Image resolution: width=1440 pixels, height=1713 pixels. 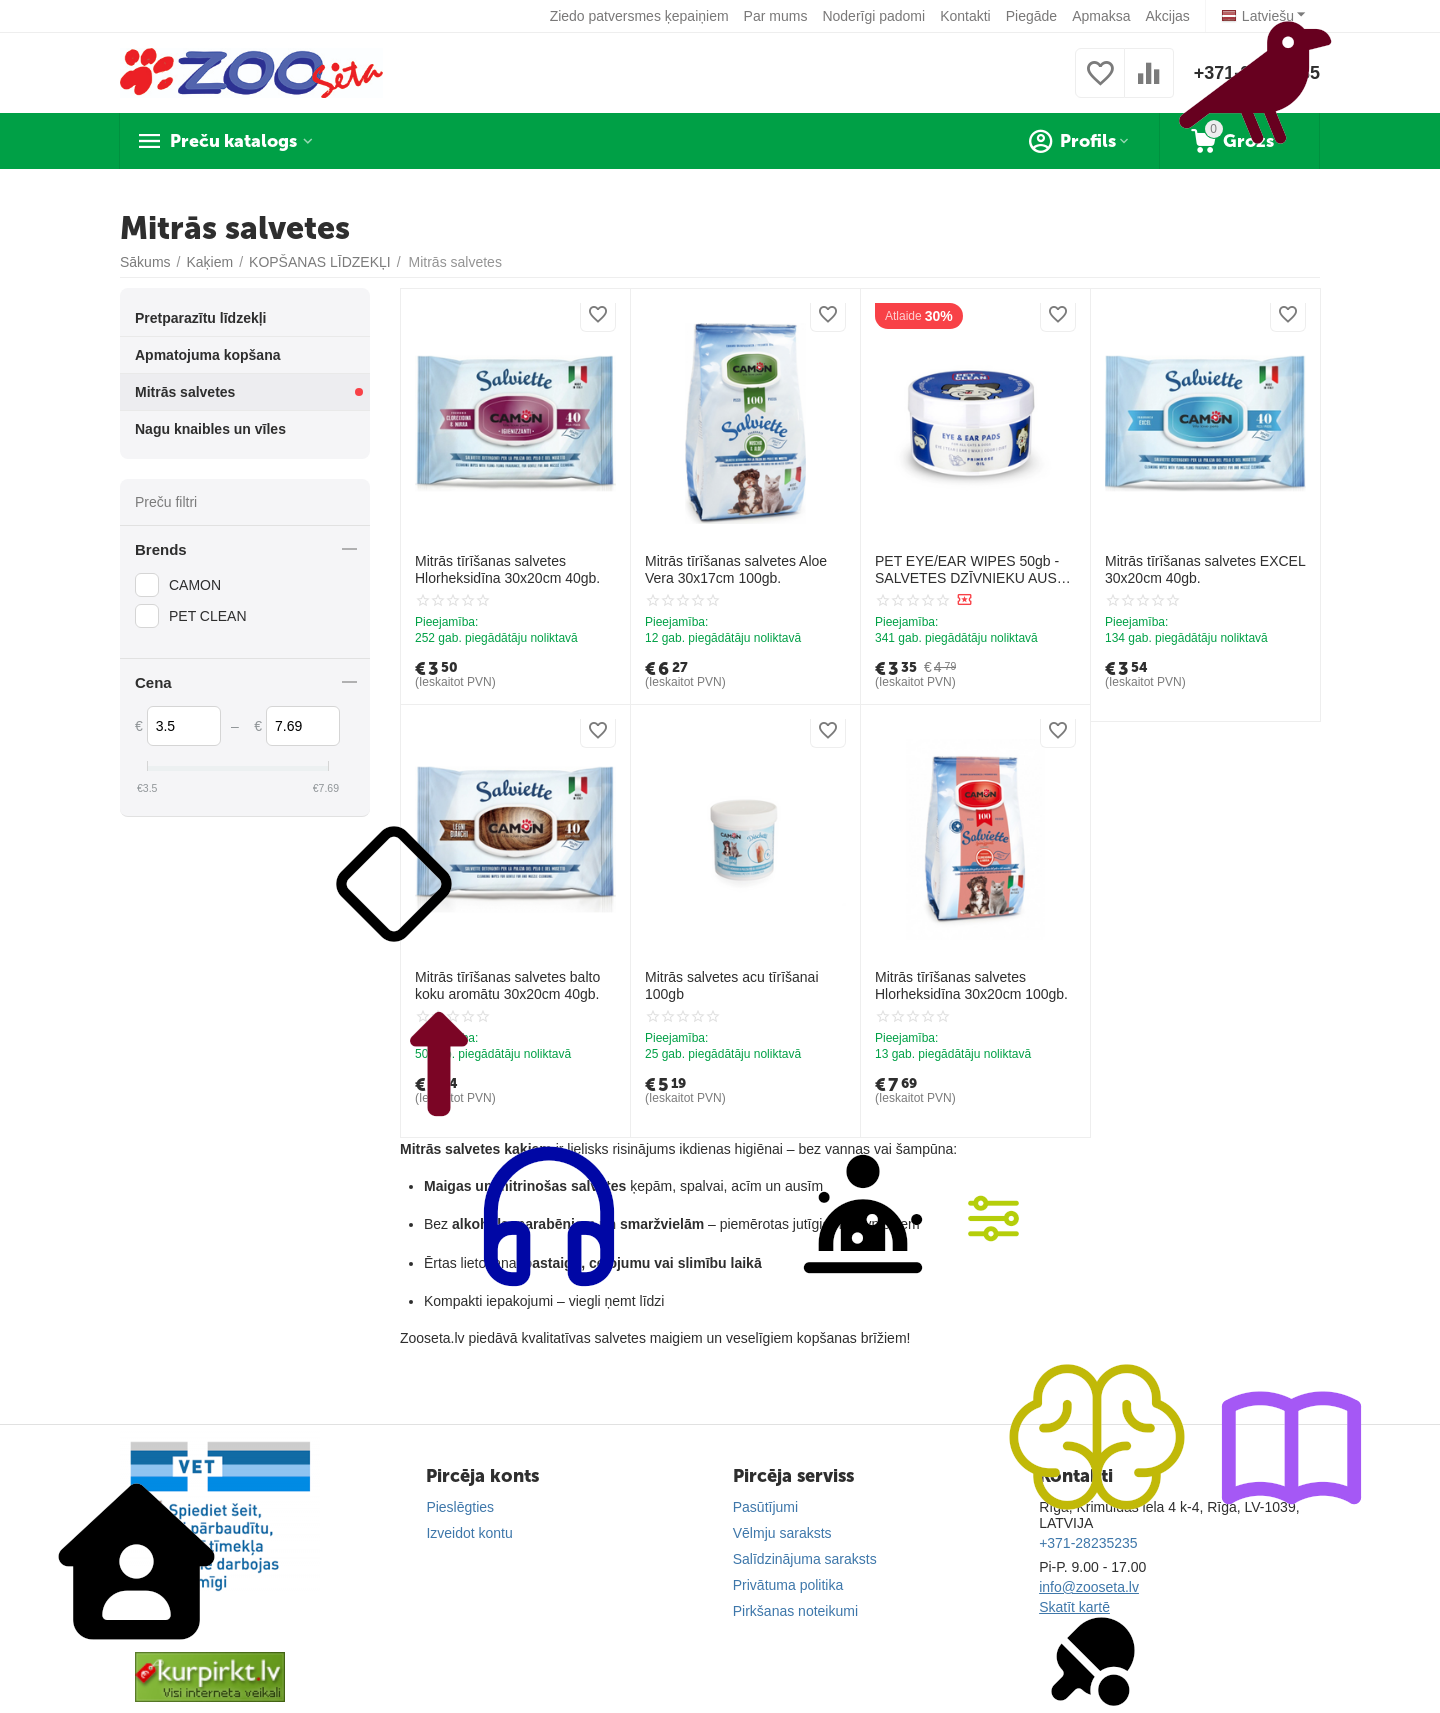 I want to click on open library or reading list, so click(x=1291, y=1448).